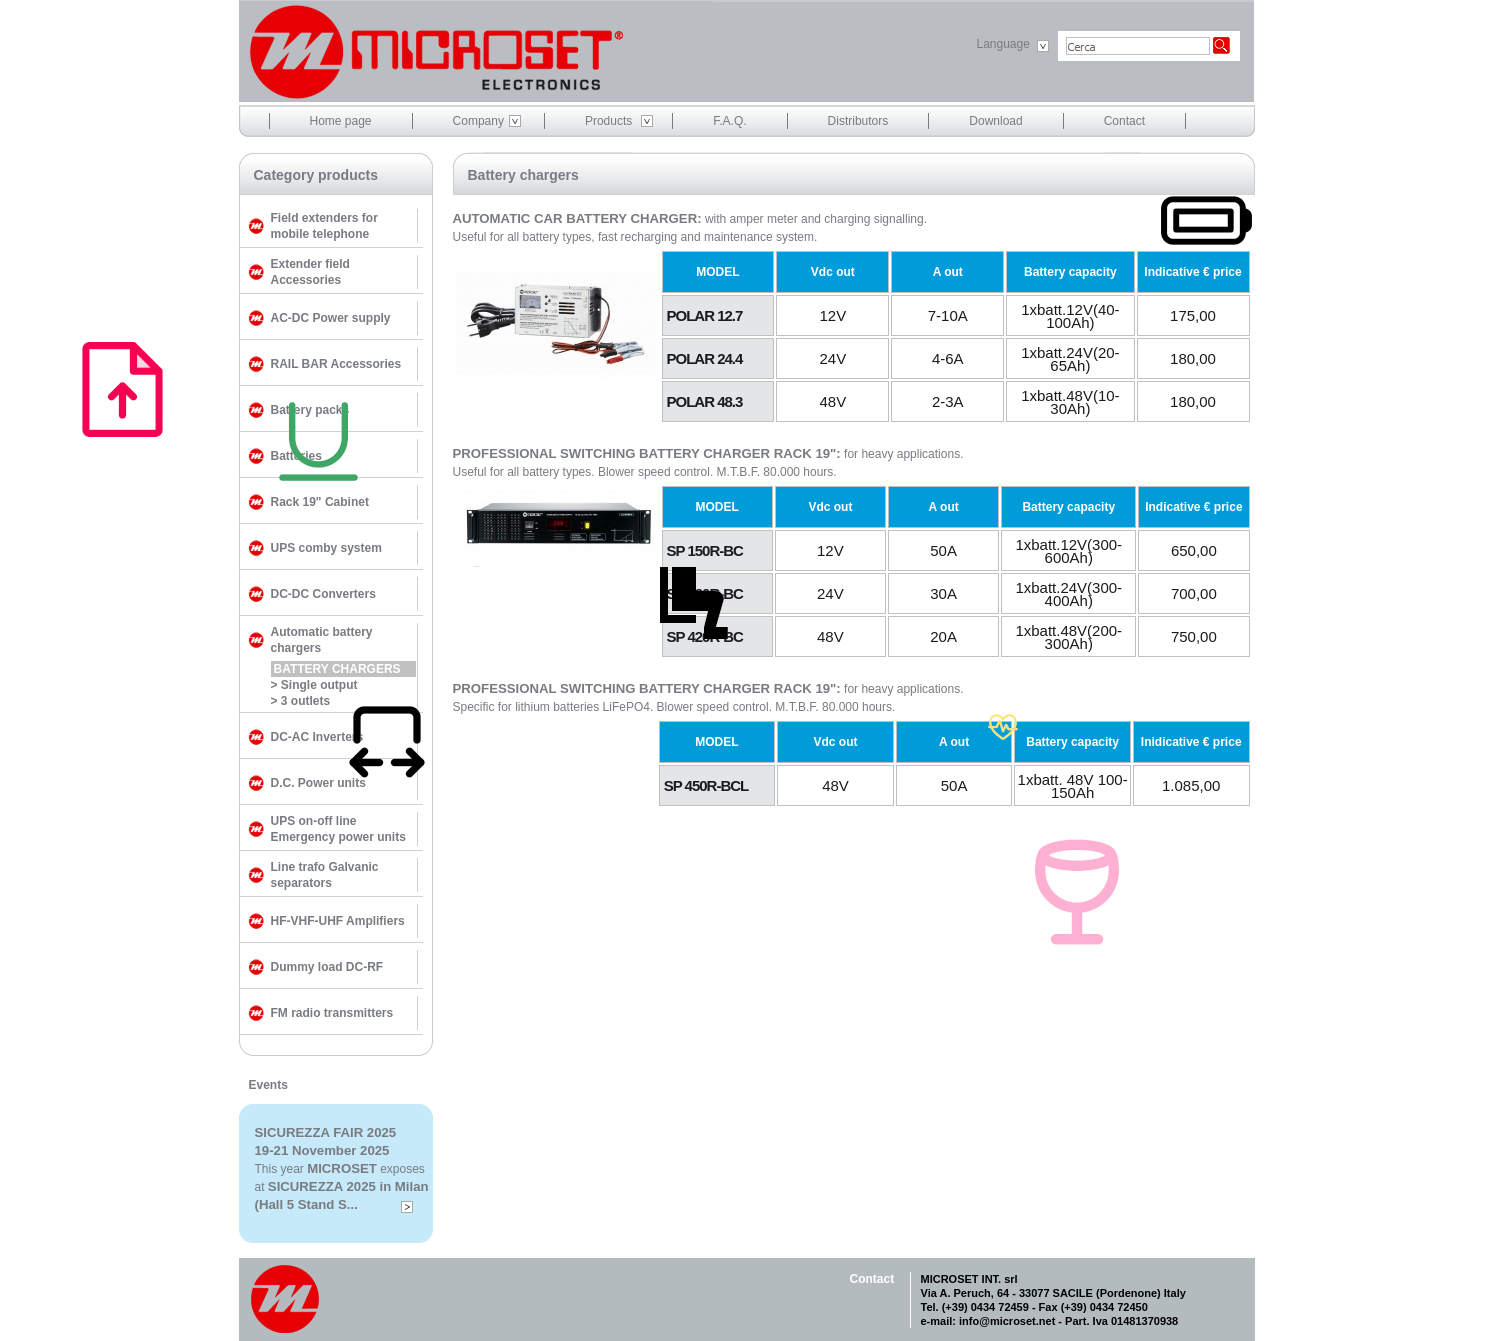 This screenshot has width=1493, height=1341. What do you see at coordinates (696, 603) in the screenshot?
I see `indicates reduced legroom seating option` at bounding box center [696, 603].